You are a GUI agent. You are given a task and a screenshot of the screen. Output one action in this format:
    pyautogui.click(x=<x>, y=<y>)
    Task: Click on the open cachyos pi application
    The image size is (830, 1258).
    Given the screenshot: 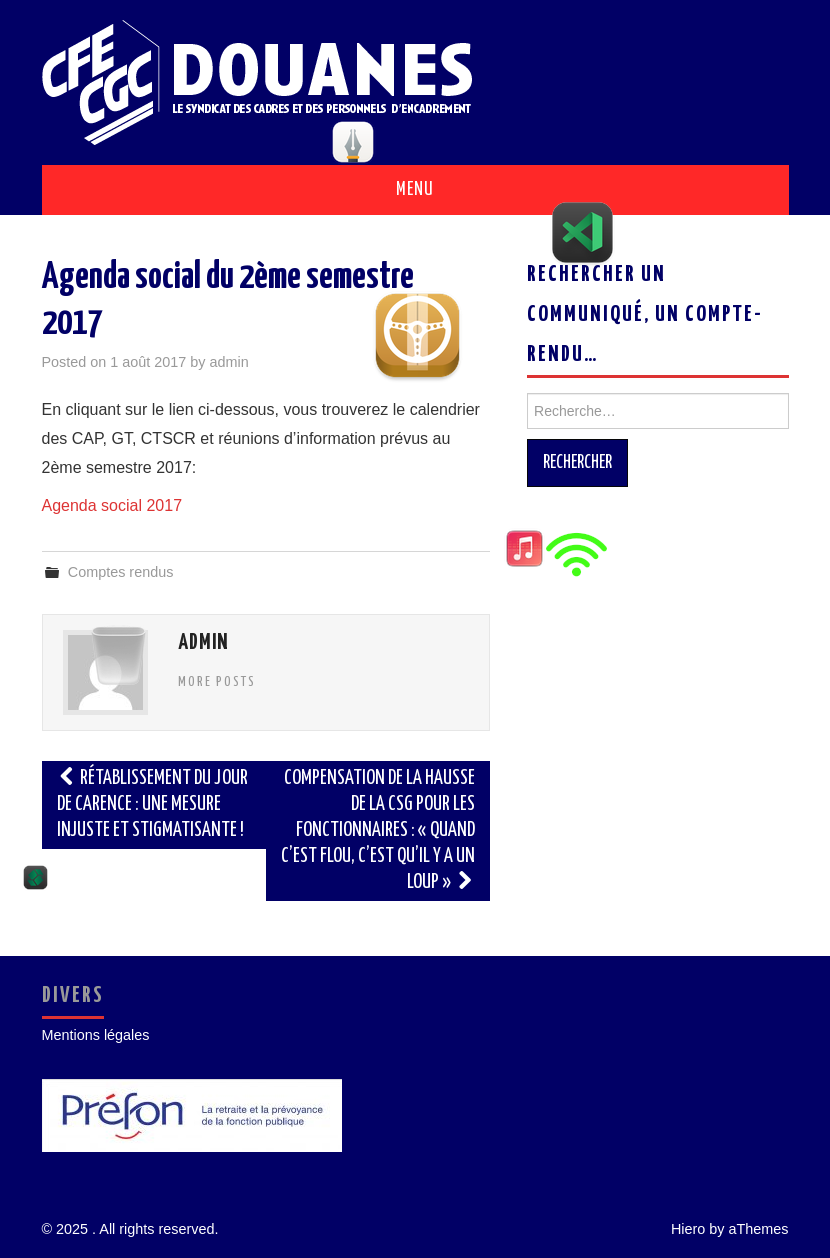 What is the action you would take?
    pyautogui.click(x=35, y=877)
    